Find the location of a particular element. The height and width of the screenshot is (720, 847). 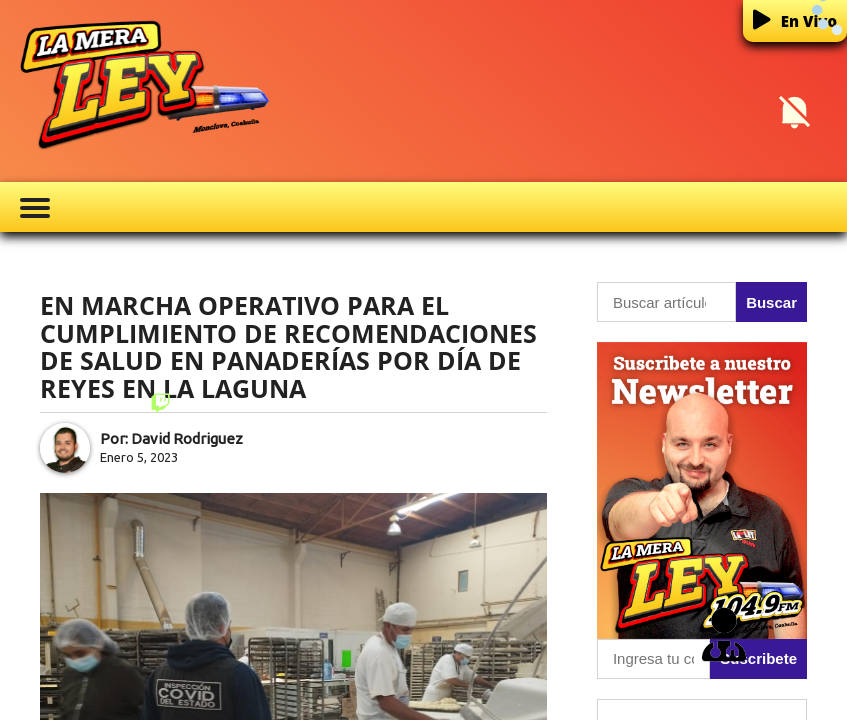

open the Twitch app is located at coordinates (160, 403).